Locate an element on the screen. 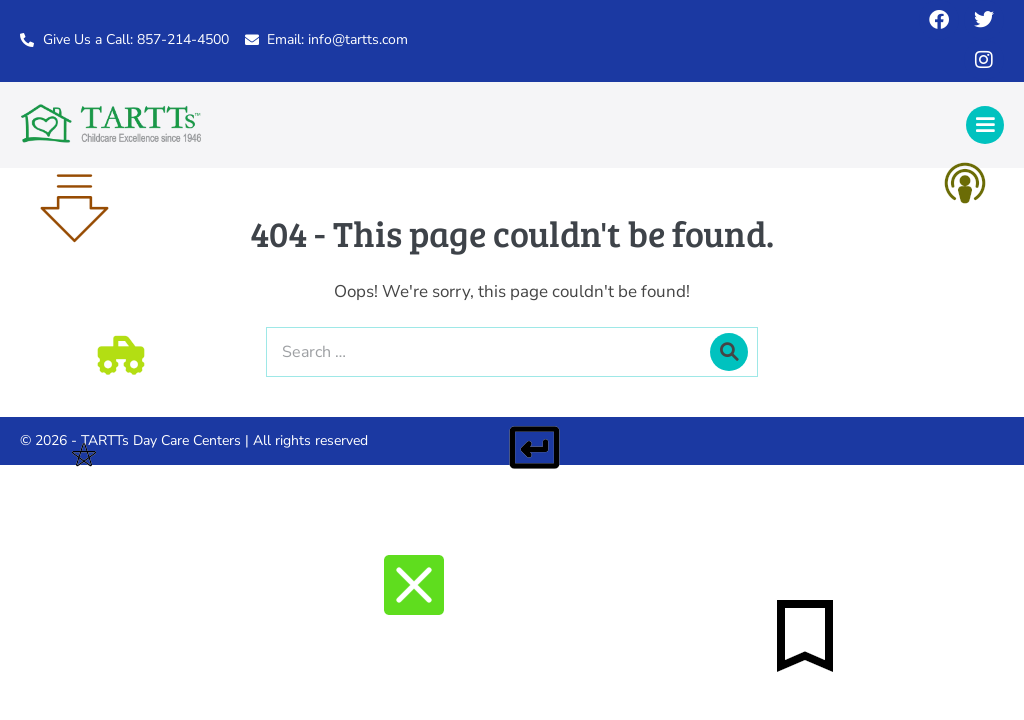  press enter or return to submit is located at coordinates (534, 447).